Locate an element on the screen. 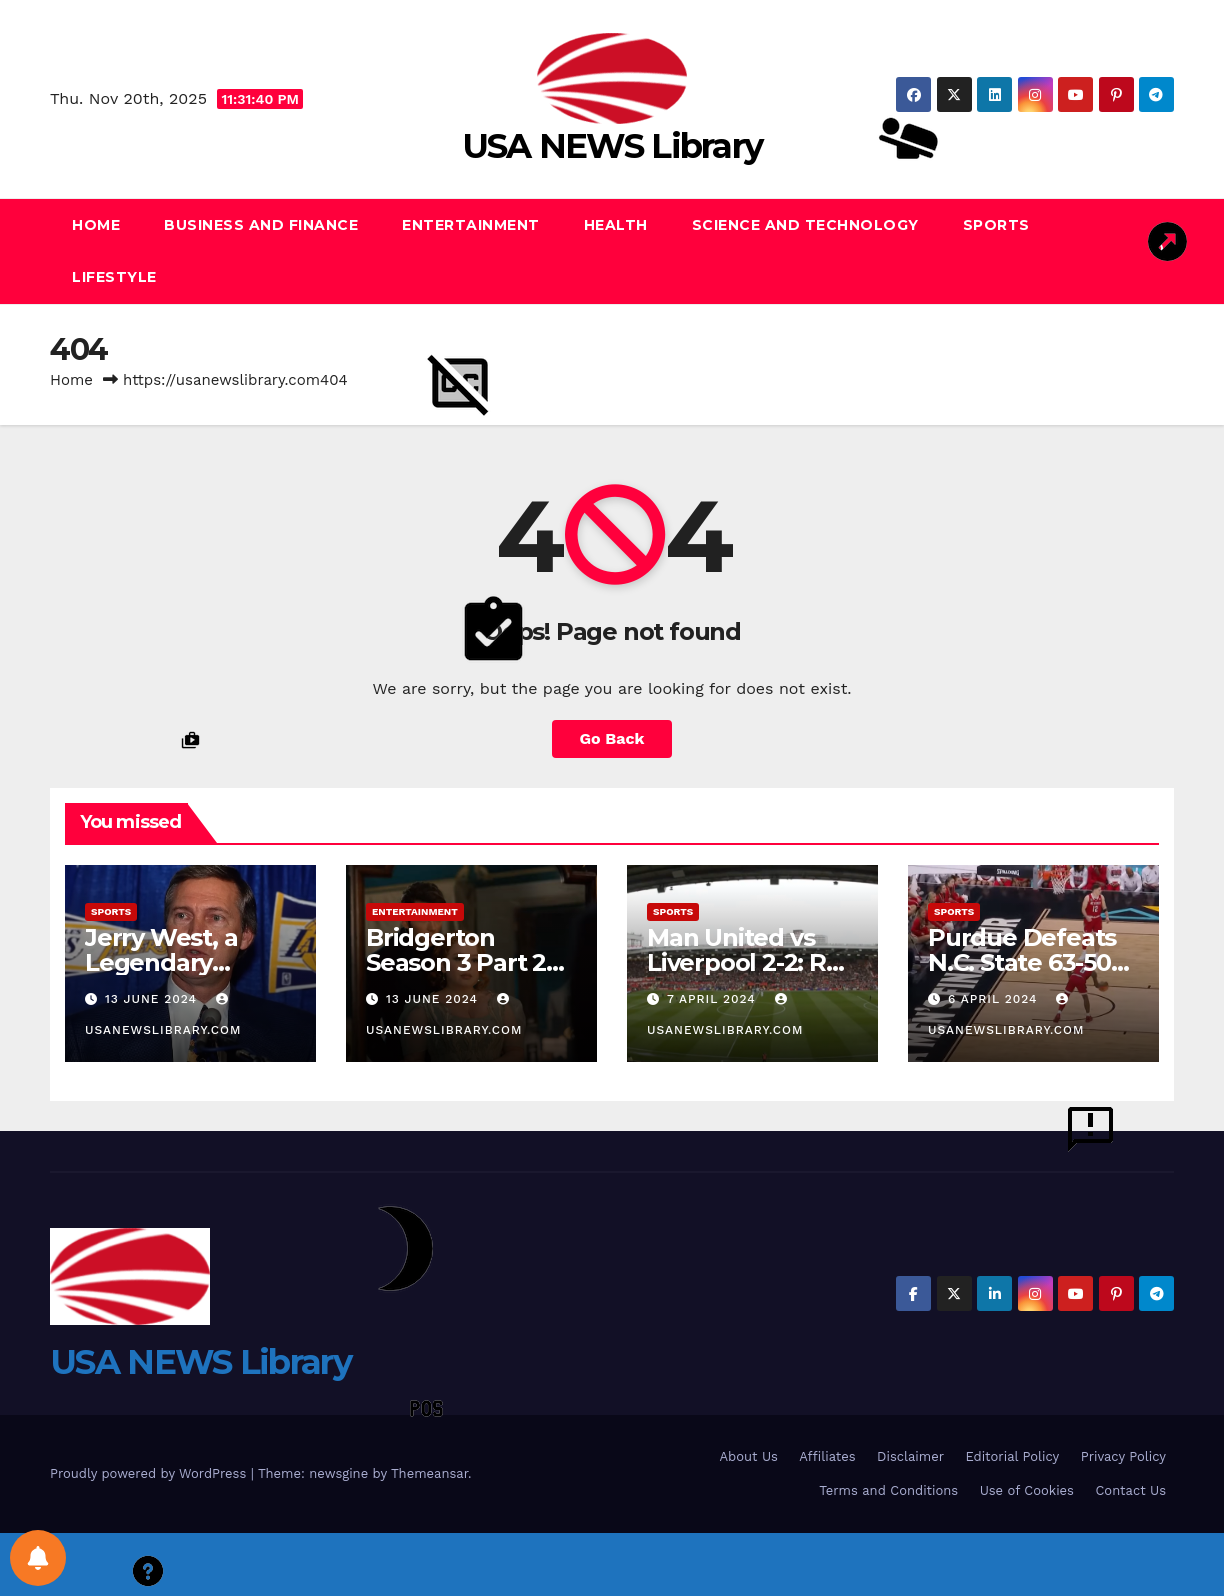  view your purchased videos or media is located at coordinates (190, 740).